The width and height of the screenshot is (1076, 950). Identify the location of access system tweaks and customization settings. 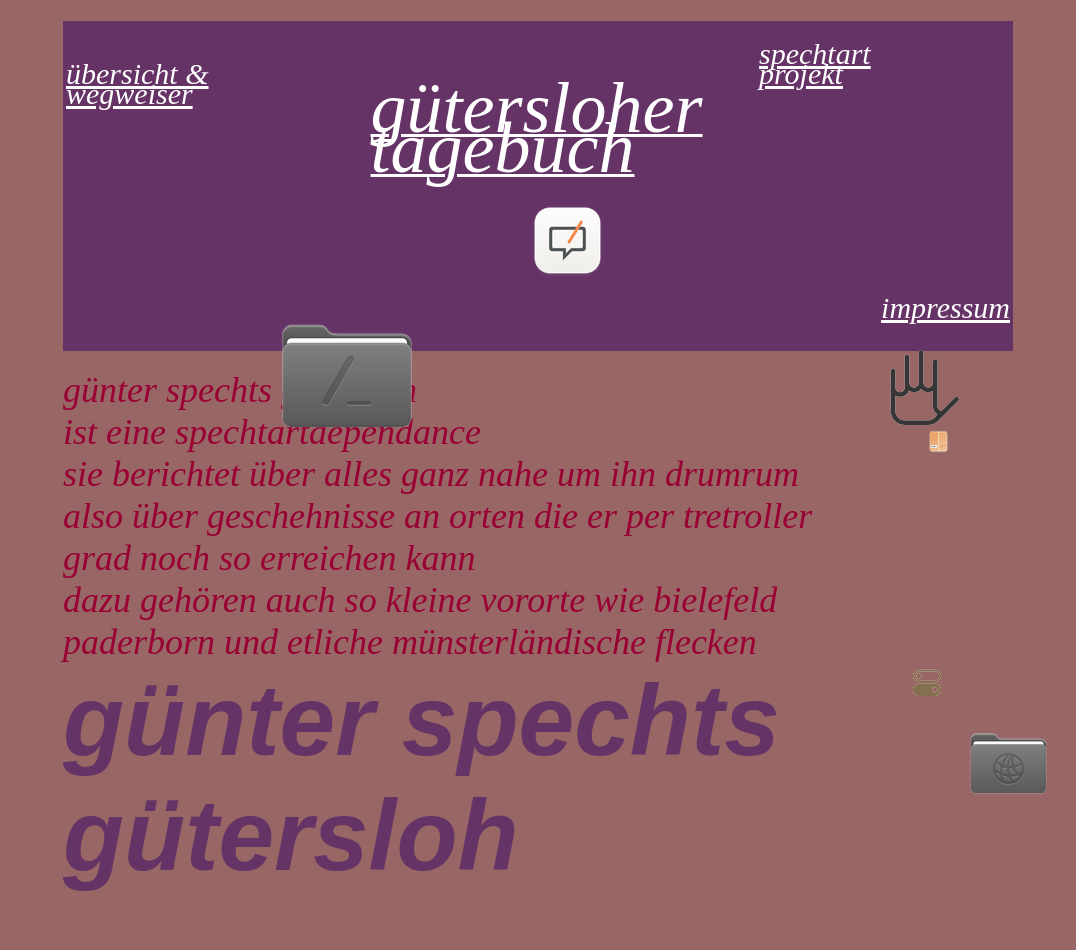
(927, 682).